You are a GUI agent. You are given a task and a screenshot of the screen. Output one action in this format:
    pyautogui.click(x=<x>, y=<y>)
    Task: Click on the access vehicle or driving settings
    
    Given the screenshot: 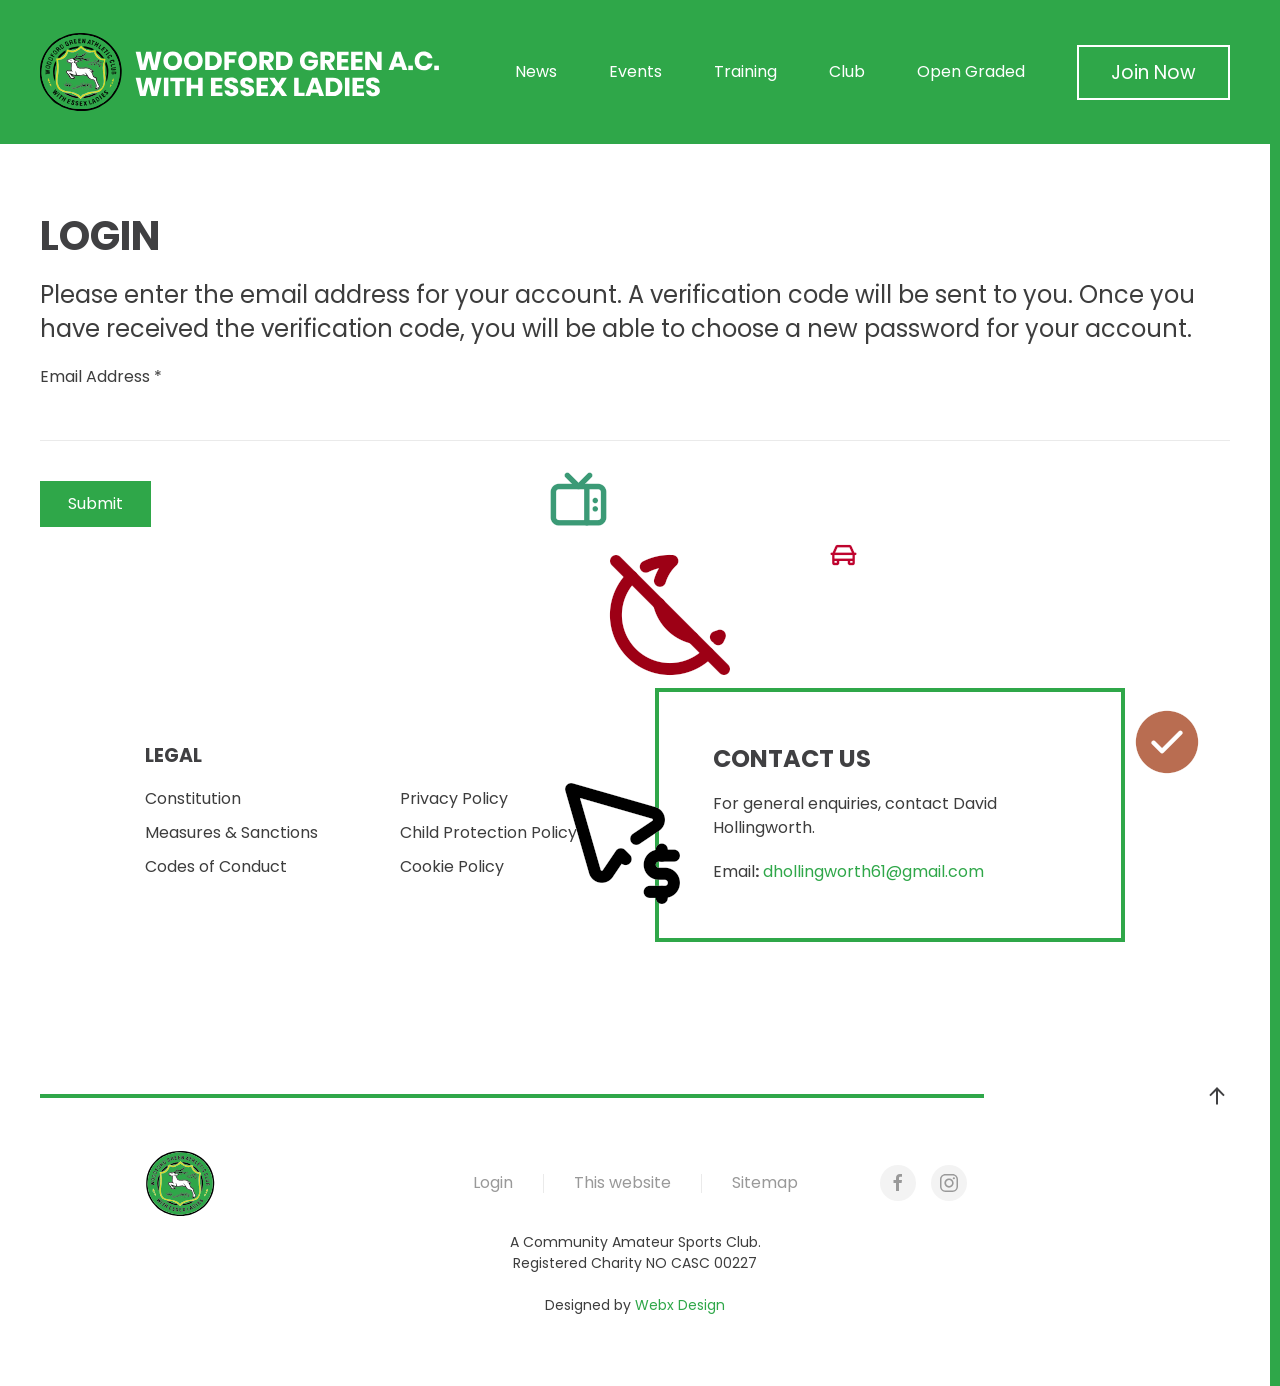 What is the action you would take?
    pyautogui.click(x=843, y=555)
    